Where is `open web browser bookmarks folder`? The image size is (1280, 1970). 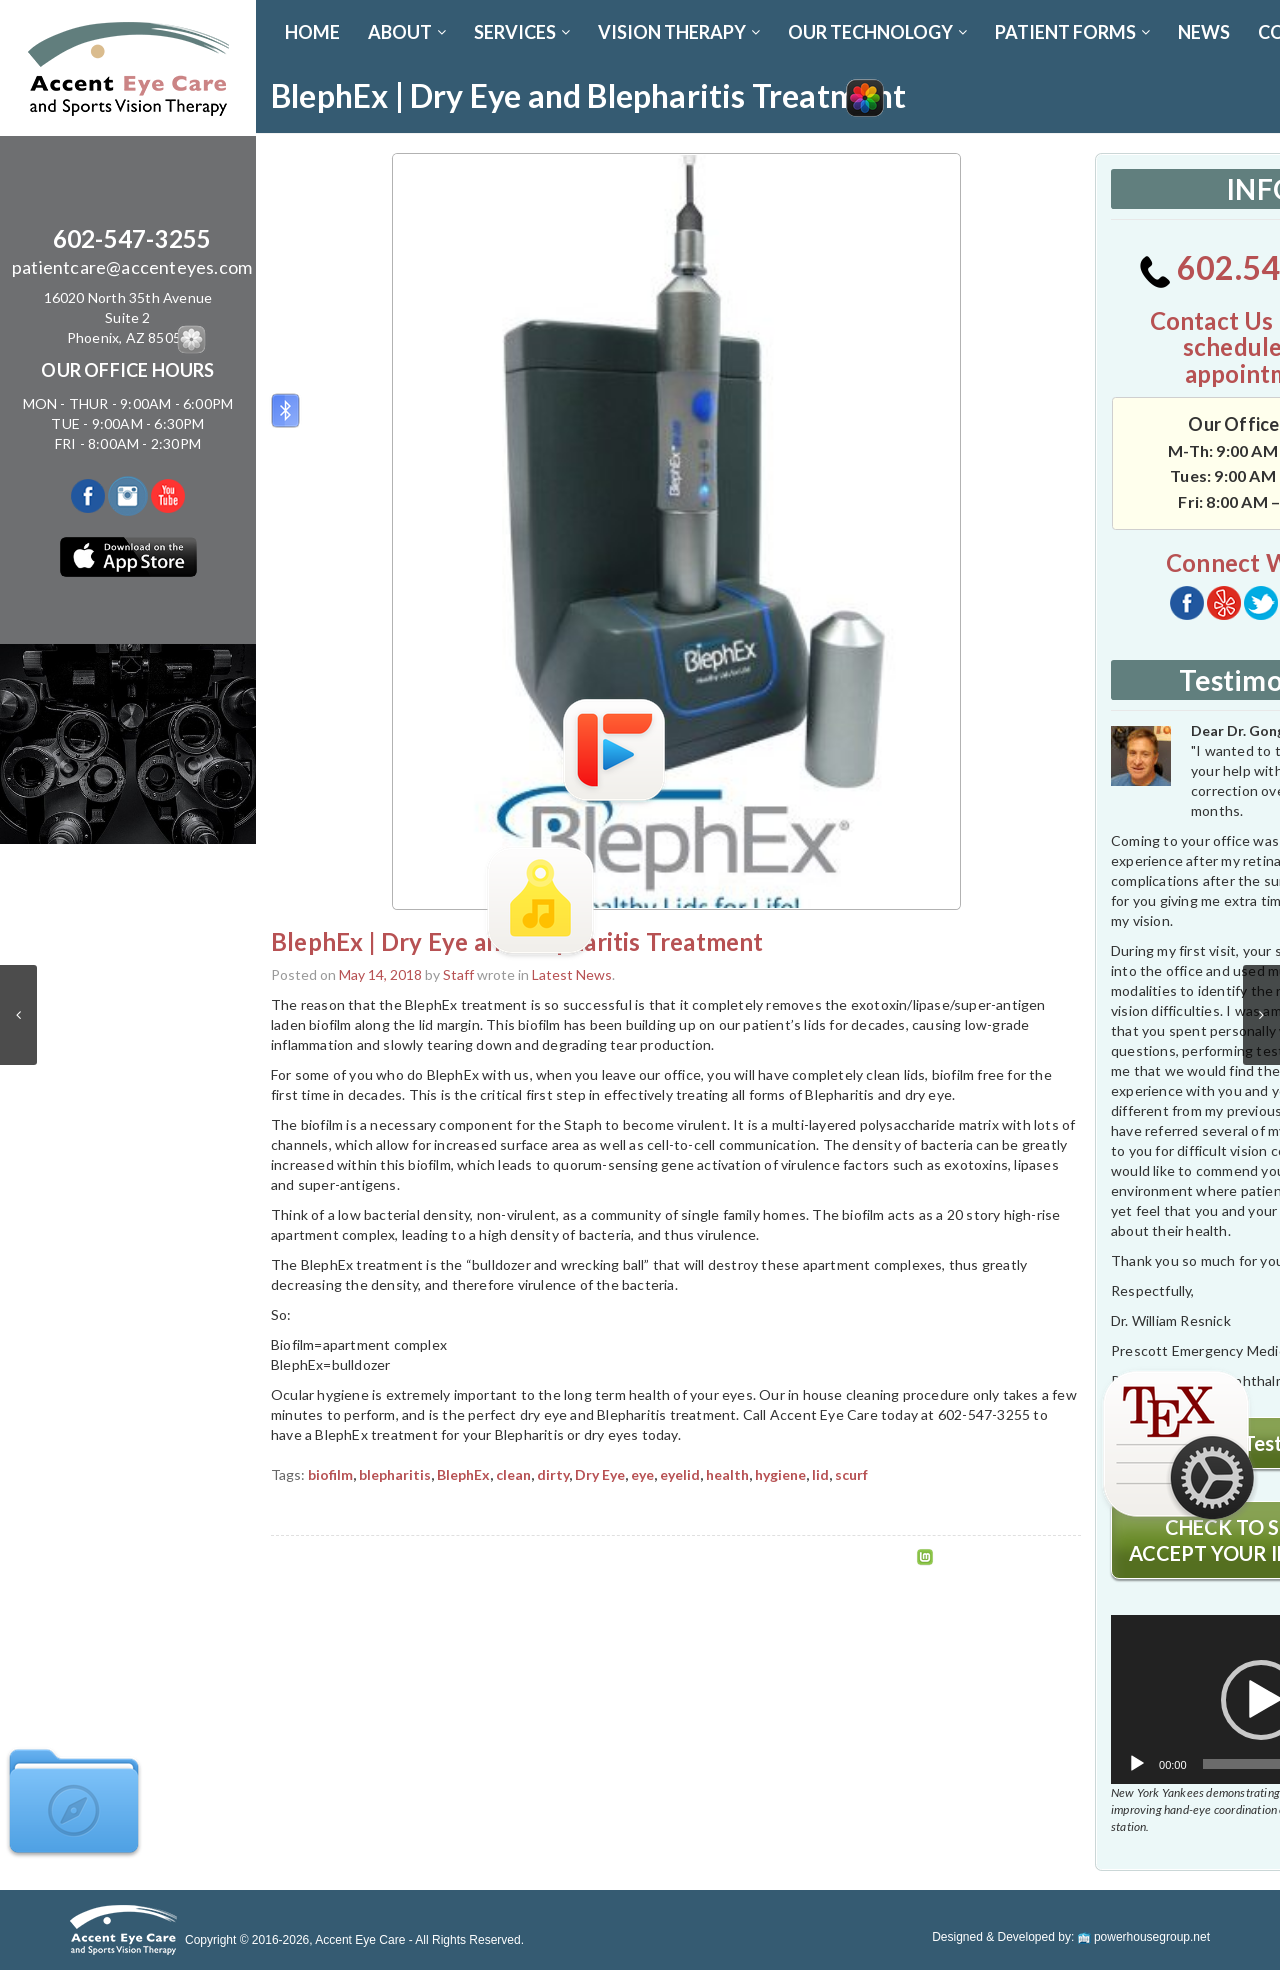
open web browser bookmarks folder is located at coordinates (74, 1801).